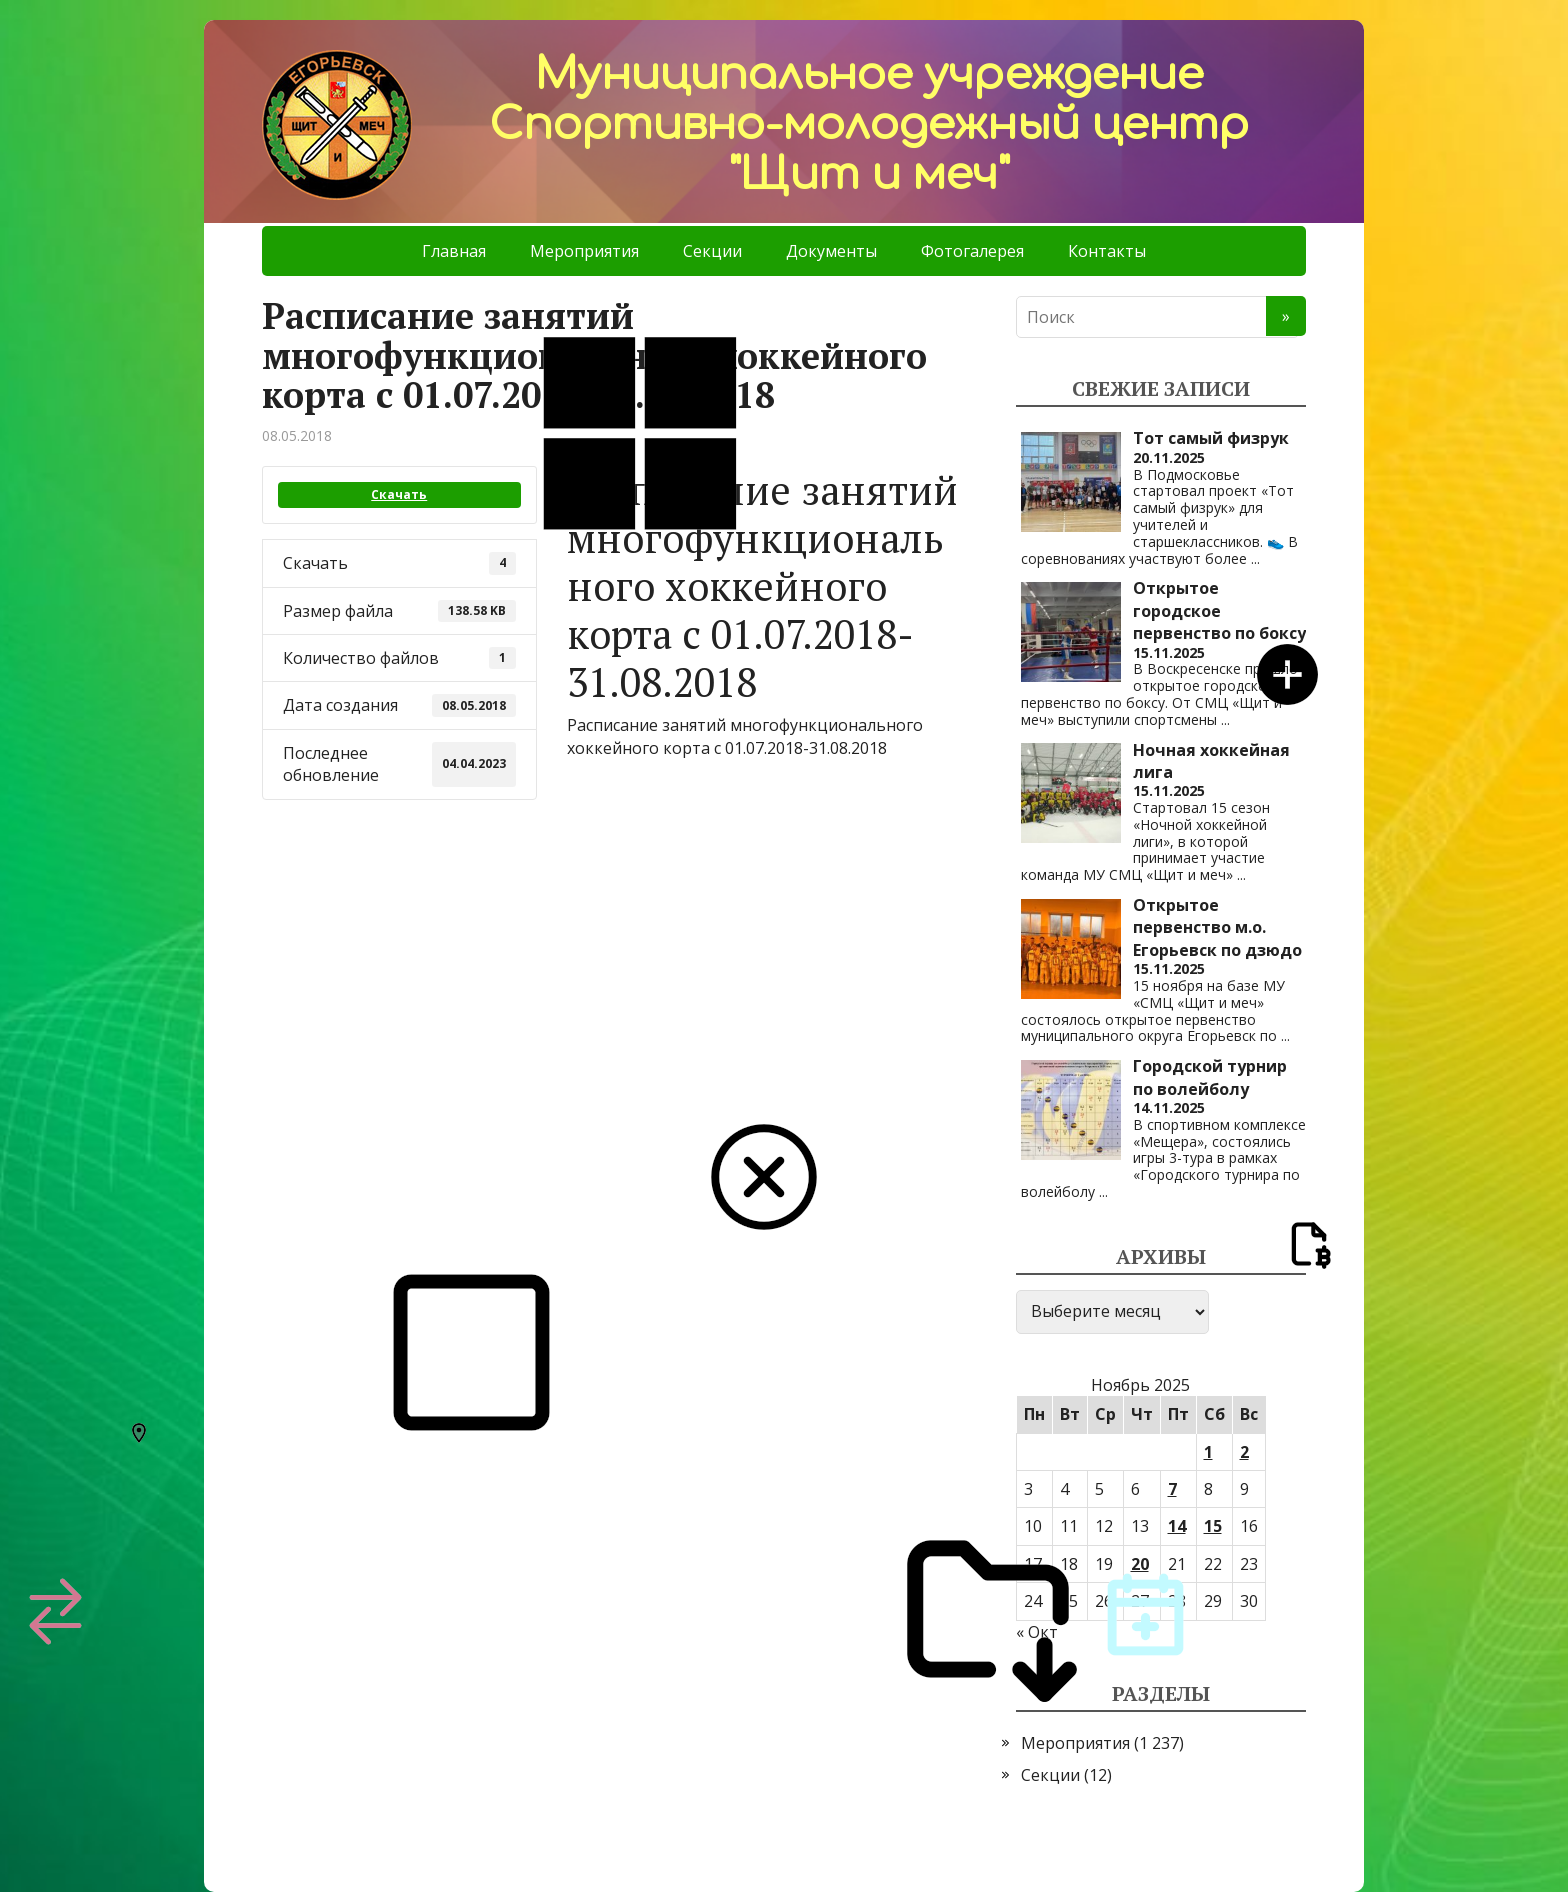 Image resolution: width=1568 pixels, height=1892 pixels. What do you see at coordinates (471, 1352) in the screenshot?
I see `stop media playback` at bounding box center [471, 1352].